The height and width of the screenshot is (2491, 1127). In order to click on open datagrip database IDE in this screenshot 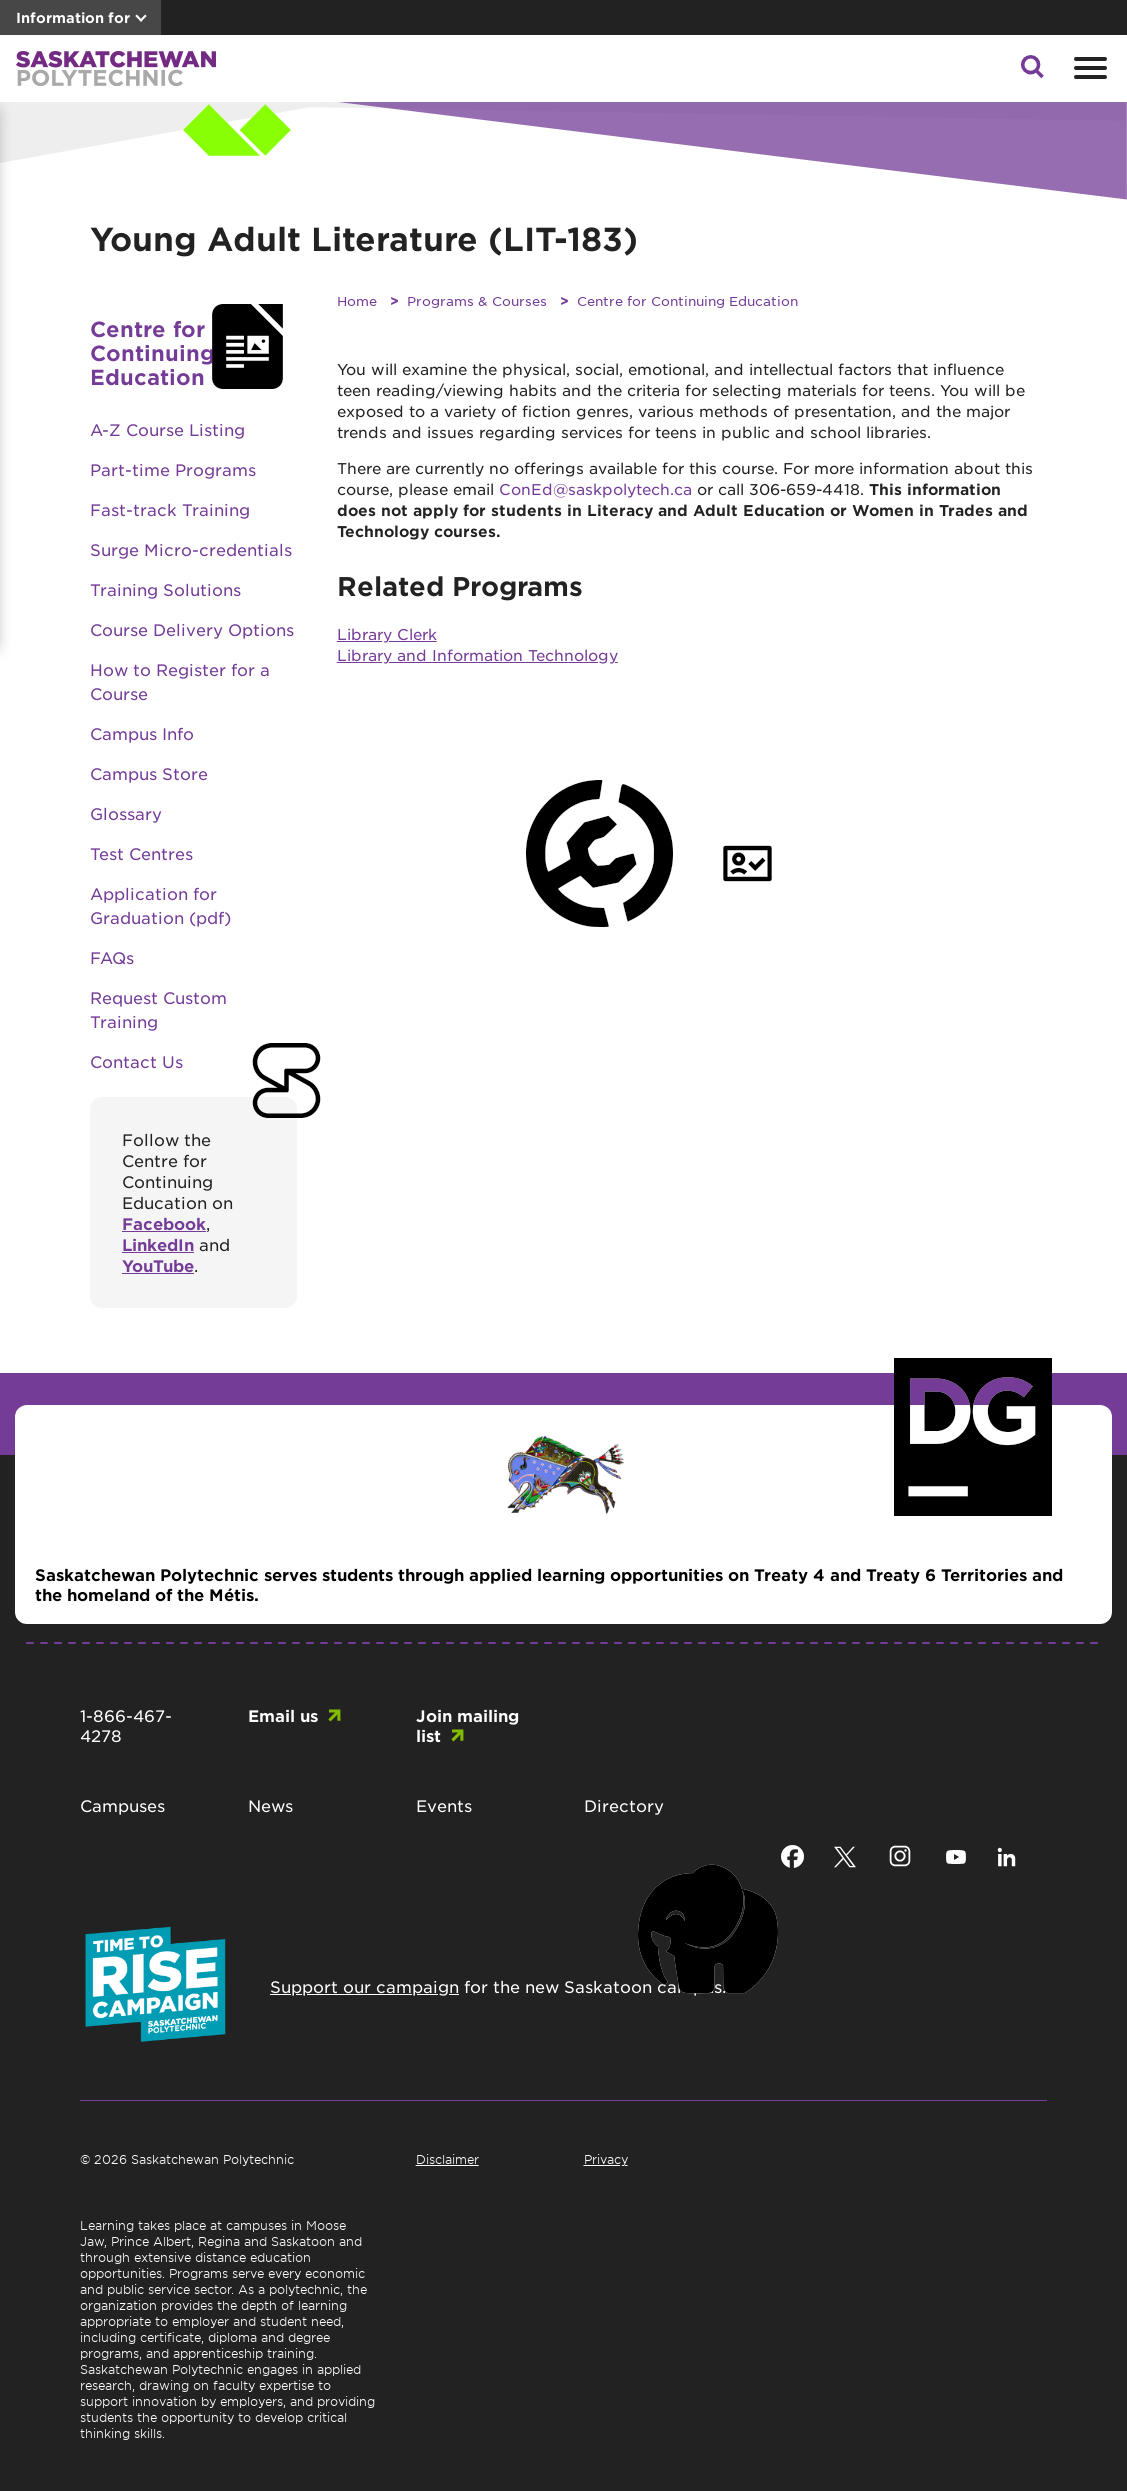, I will do `click(973, 1437)`.